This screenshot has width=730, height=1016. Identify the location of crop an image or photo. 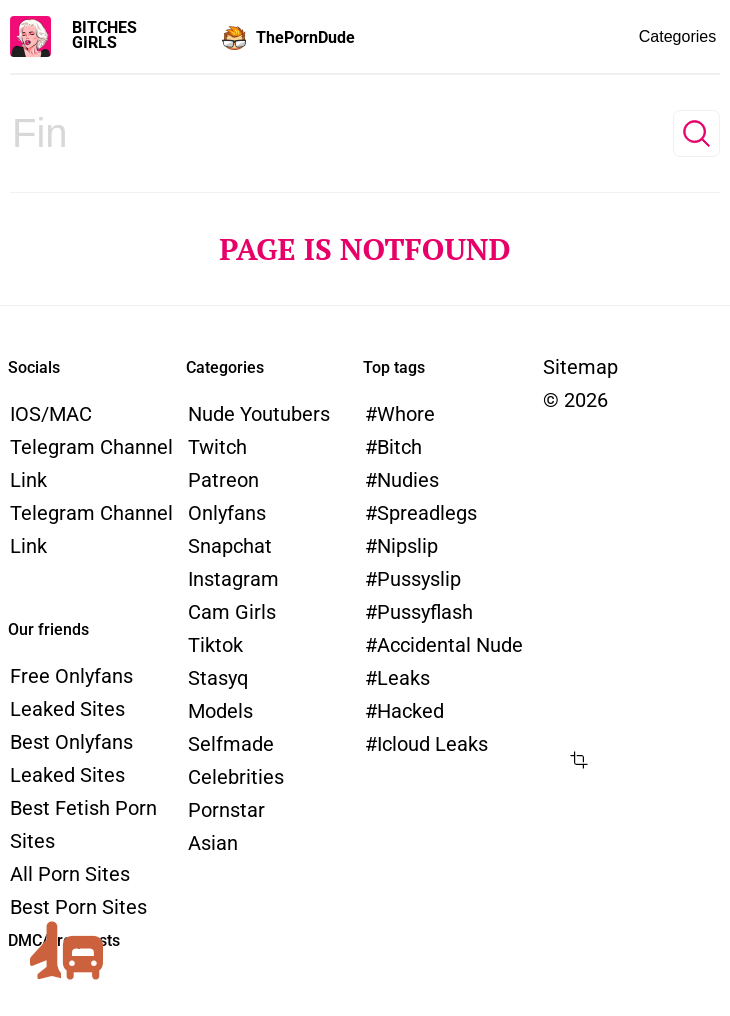
(579, 760).